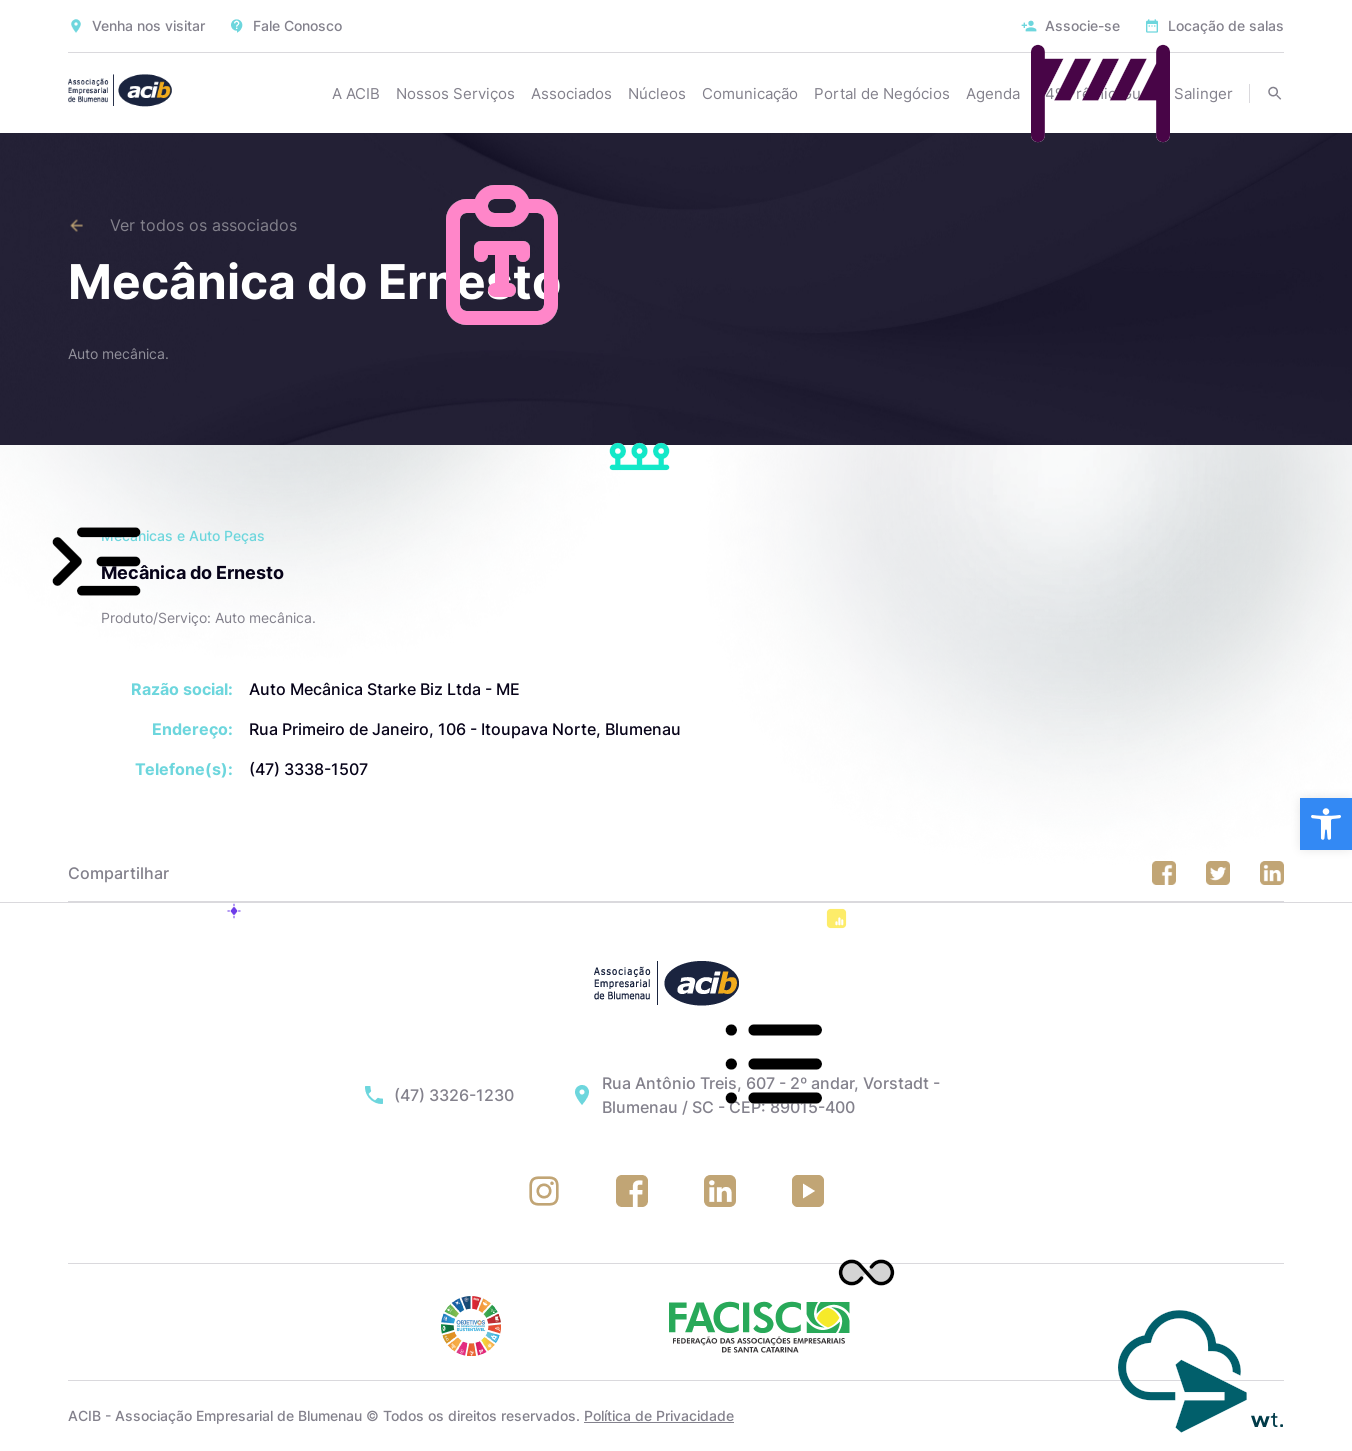  What do you see at coordinates (502, 255) in the screenshot?
I see `access text formatting options for clipboard content` at bounding box center [502, 255].